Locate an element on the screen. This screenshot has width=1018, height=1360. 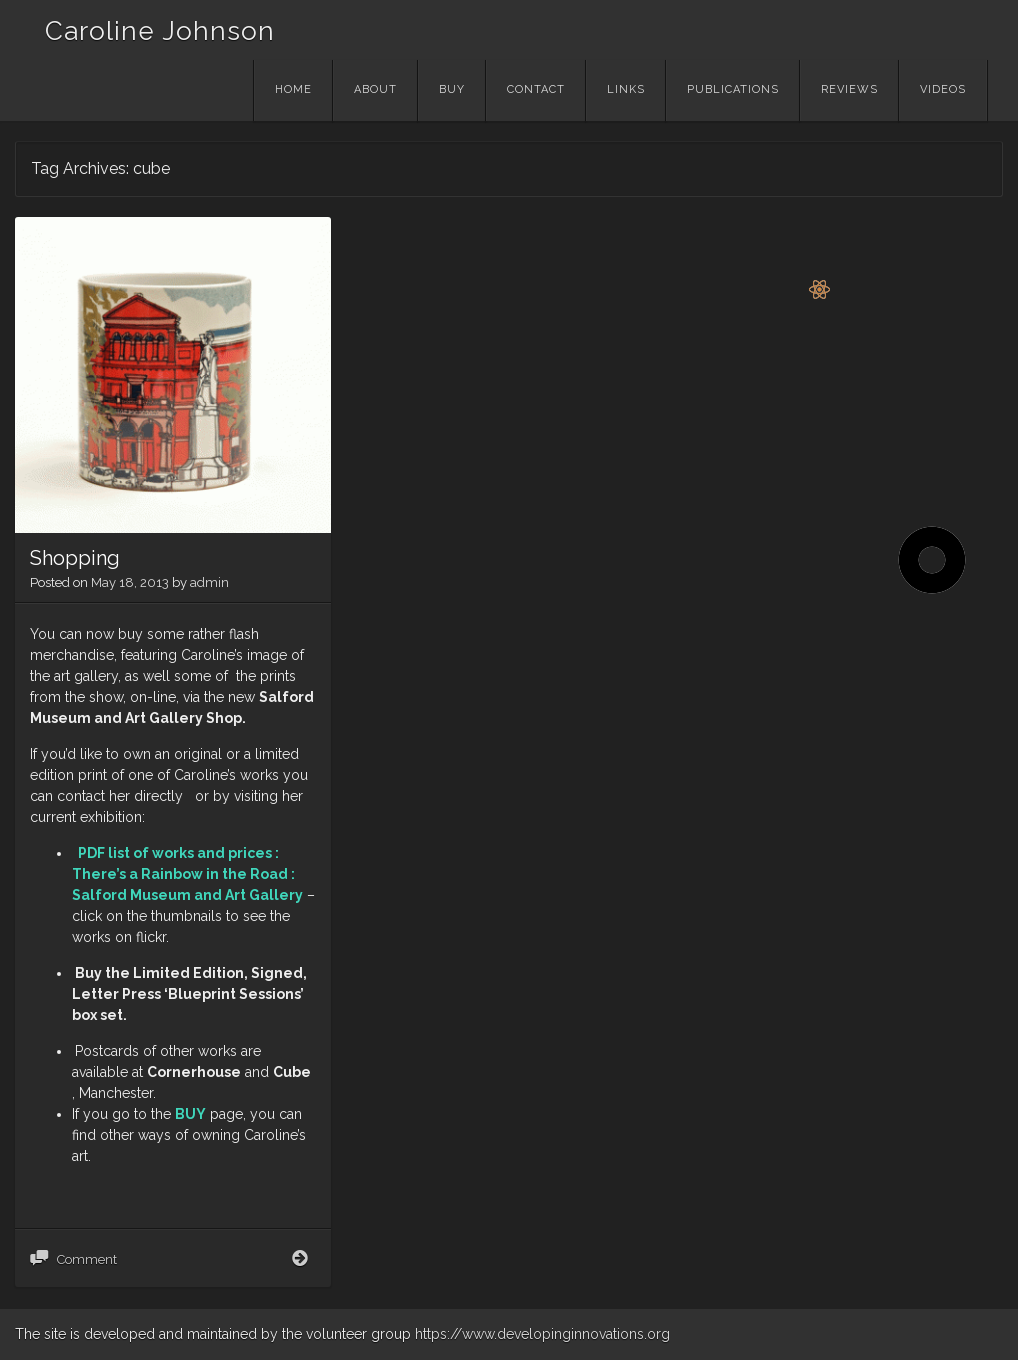
a selected radio button option is located at coordinates (932, 560).